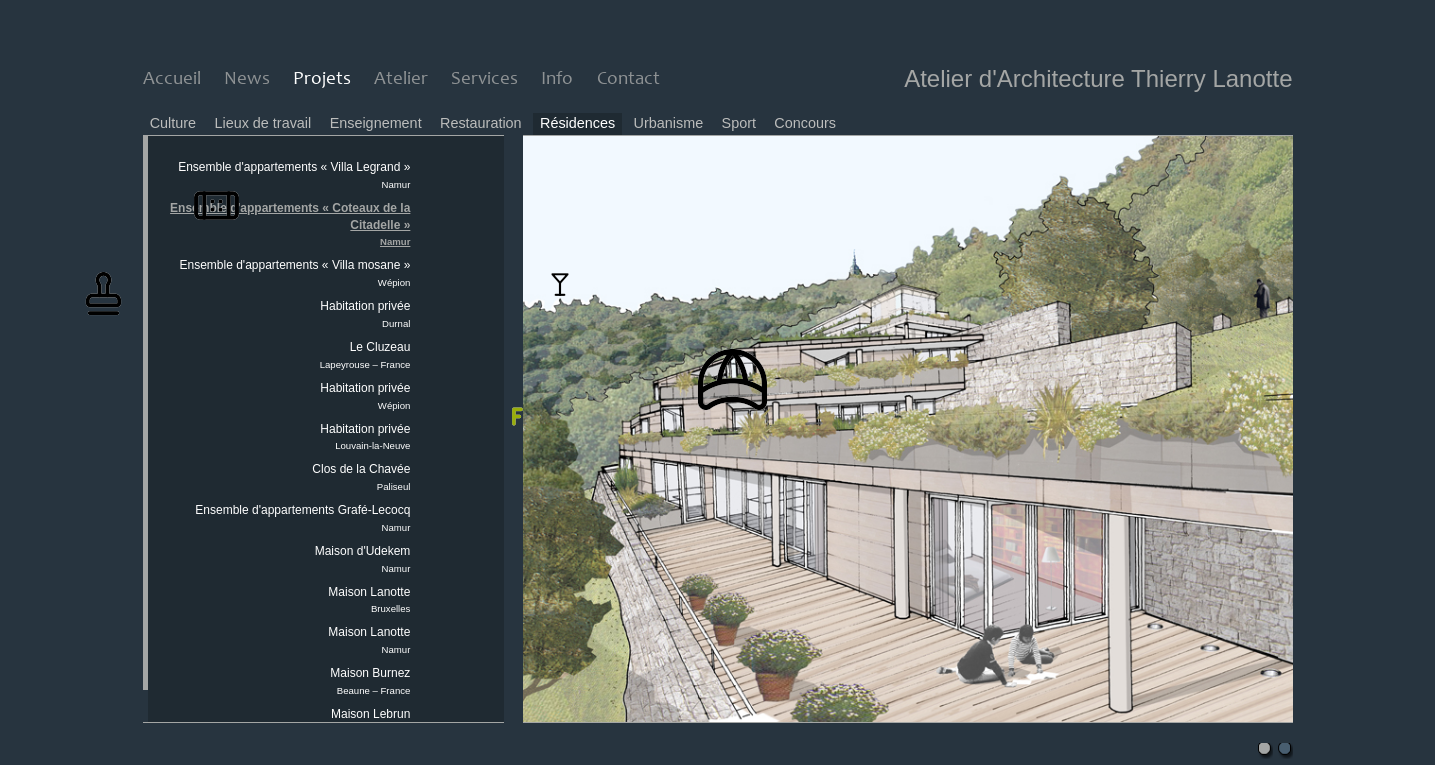 The height and width of the screenshot is (765, 1435). Describe the element at coordinates (517, 416) in the screenshot. I see `indicates a Facebook shortcut or link` at that location.